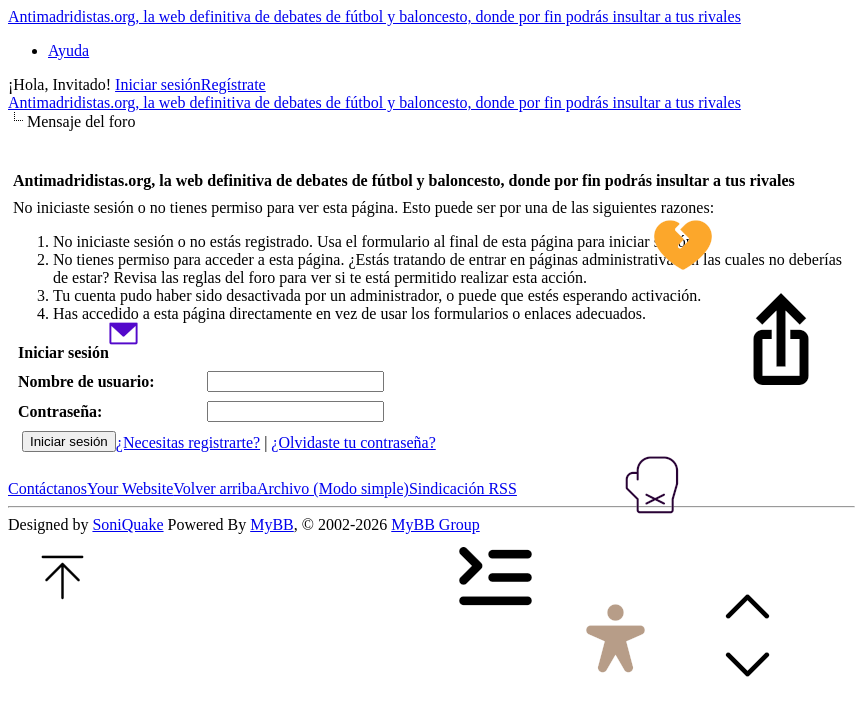 Image resolution: width=863 pixels, height=720 pixels. Describe the element at coordinates (781, 339) in the screenshot. I see `share this content` at that location.